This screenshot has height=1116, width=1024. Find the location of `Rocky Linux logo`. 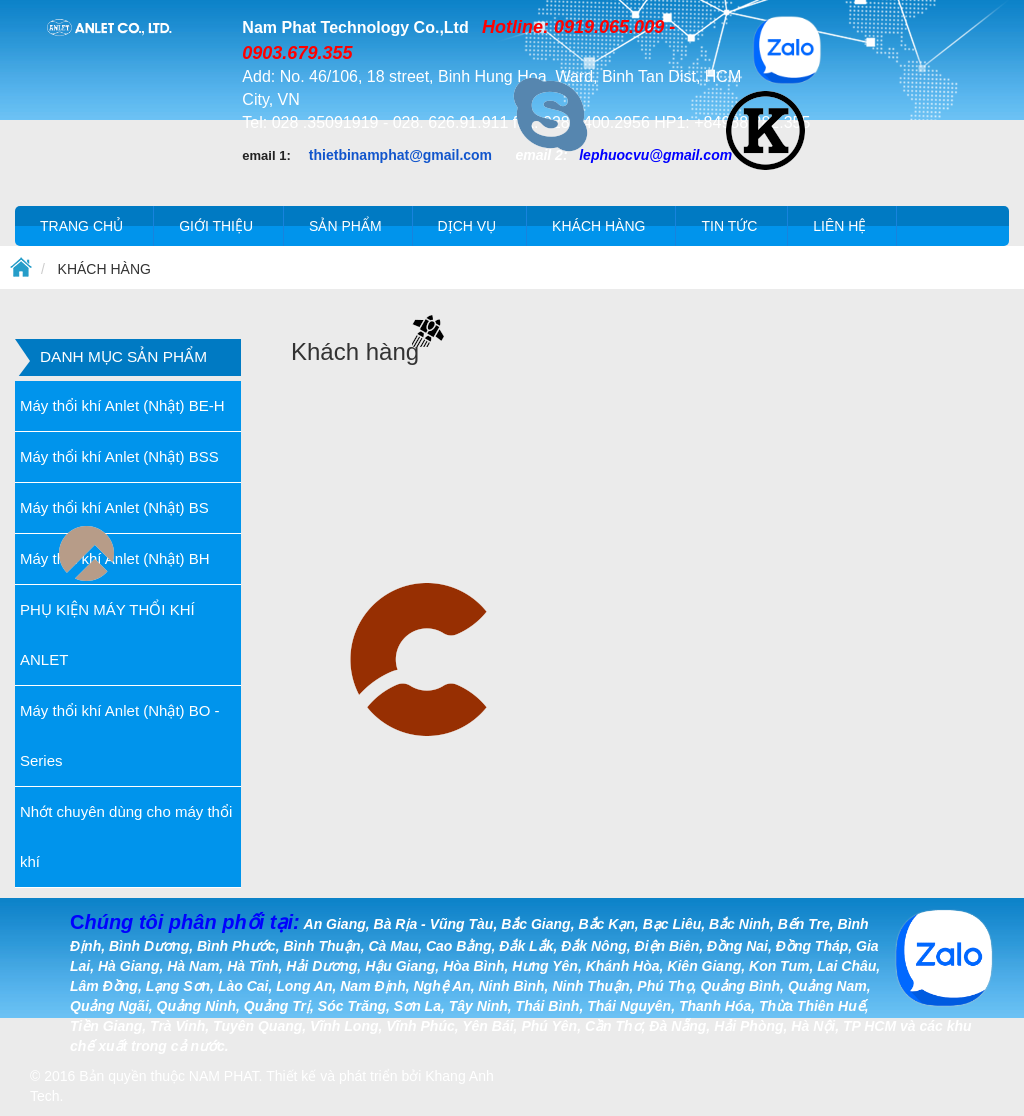

Rocky Linux logo is located at coordinates (86, 553).